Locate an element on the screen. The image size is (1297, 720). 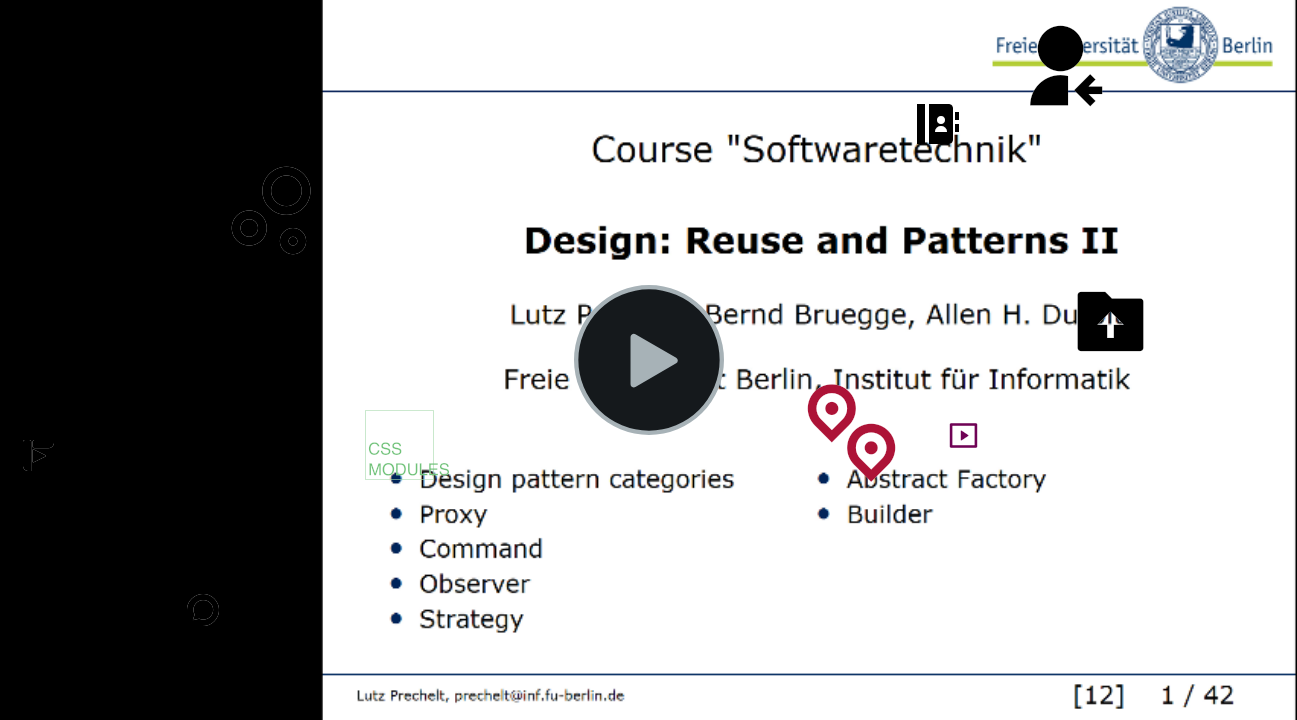
play a video or movie is located at coordinates (963, 435).